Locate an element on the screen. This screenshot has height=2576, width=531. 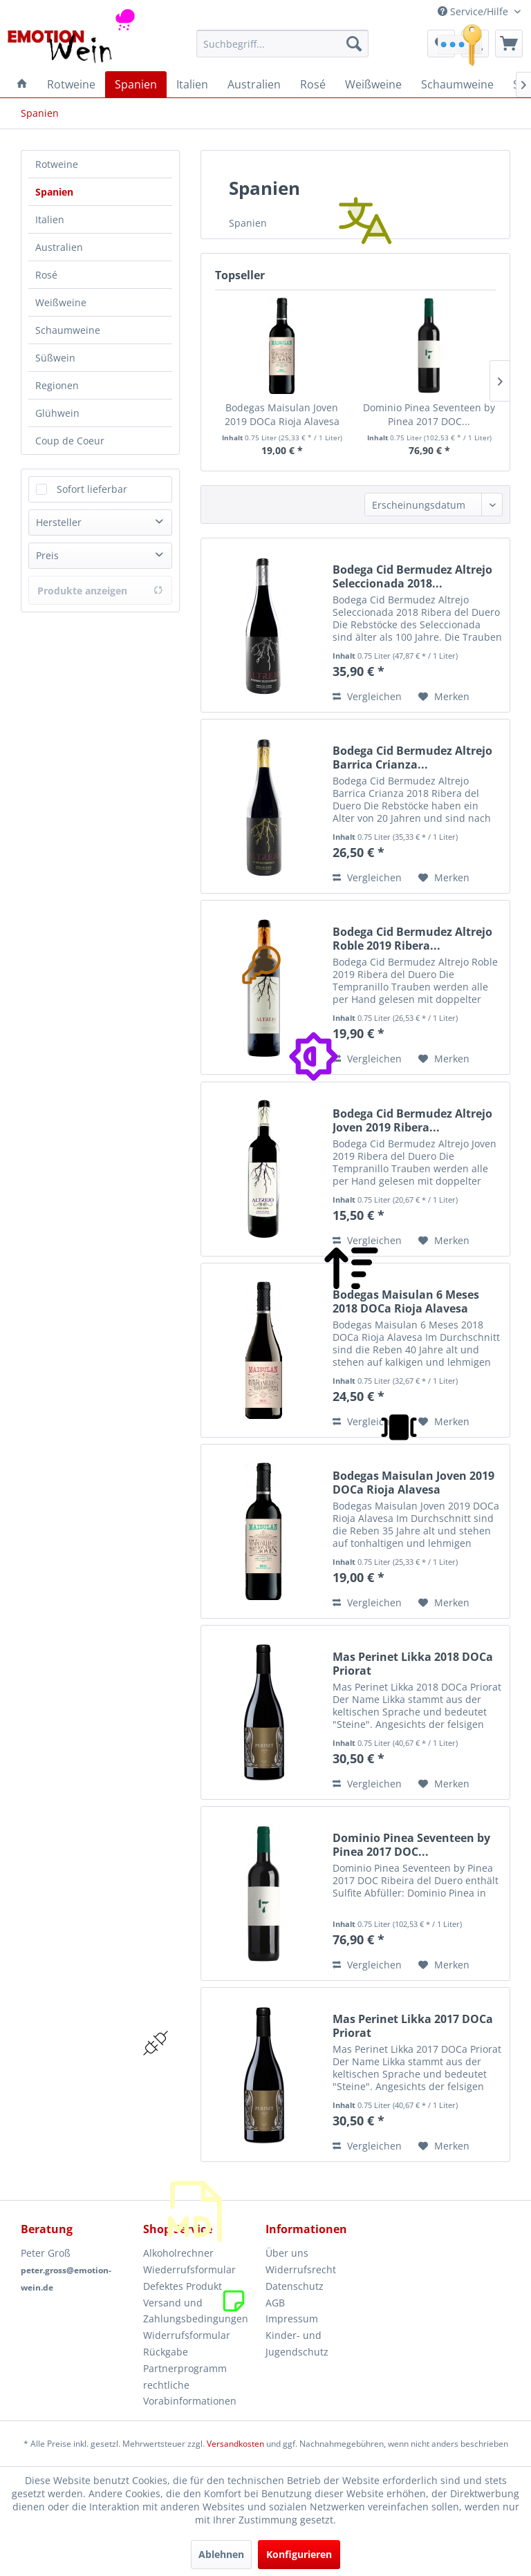
markdown file type indicator is located at coordinates (196, 2211).